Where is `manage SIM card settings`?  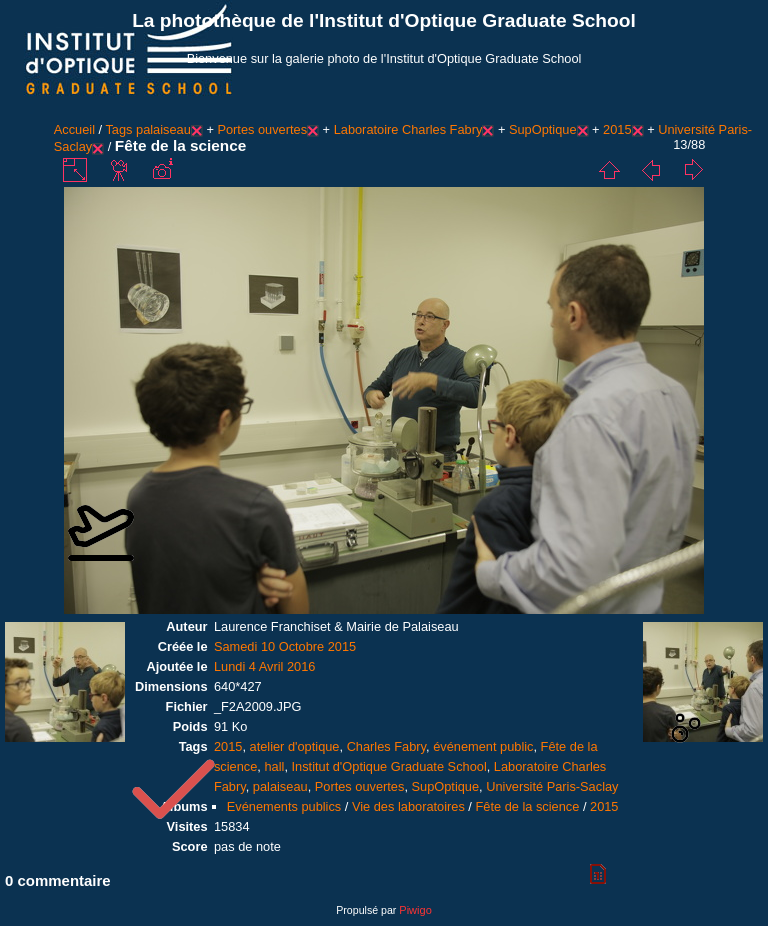 manage SIM card settings is located at coordinates (598, 874).